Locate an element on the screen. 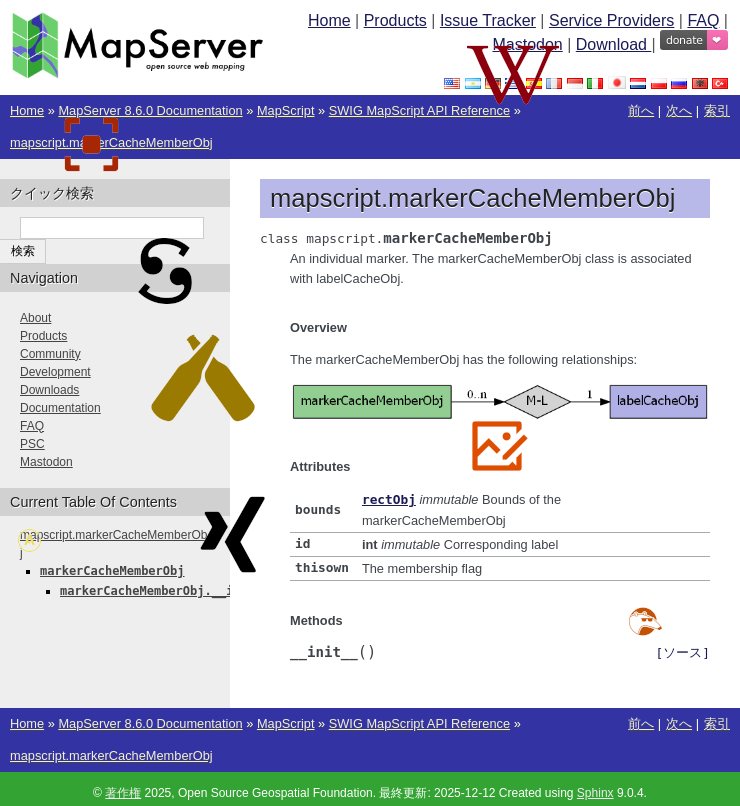 The image size is (740, 806). open the Untappd app is located at coordinates (203, 378).